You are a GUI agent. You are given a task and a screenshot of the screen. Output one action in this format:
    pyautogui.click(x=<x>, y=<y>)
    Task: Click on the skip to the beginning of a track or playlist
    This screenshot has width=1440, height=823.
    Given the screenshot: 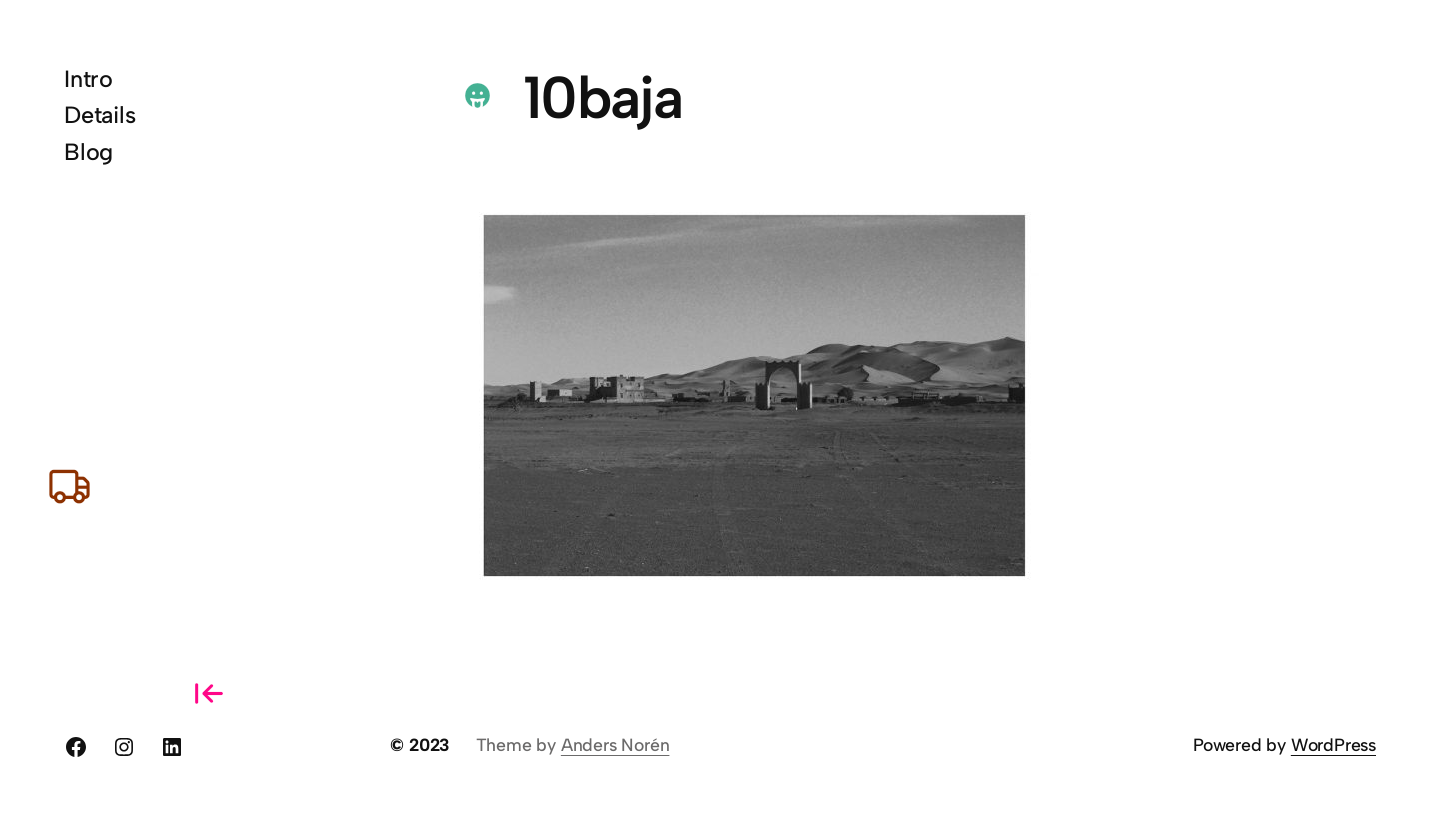 What is the action you would take?
    pyautogui.click(x=208, y=693)
    